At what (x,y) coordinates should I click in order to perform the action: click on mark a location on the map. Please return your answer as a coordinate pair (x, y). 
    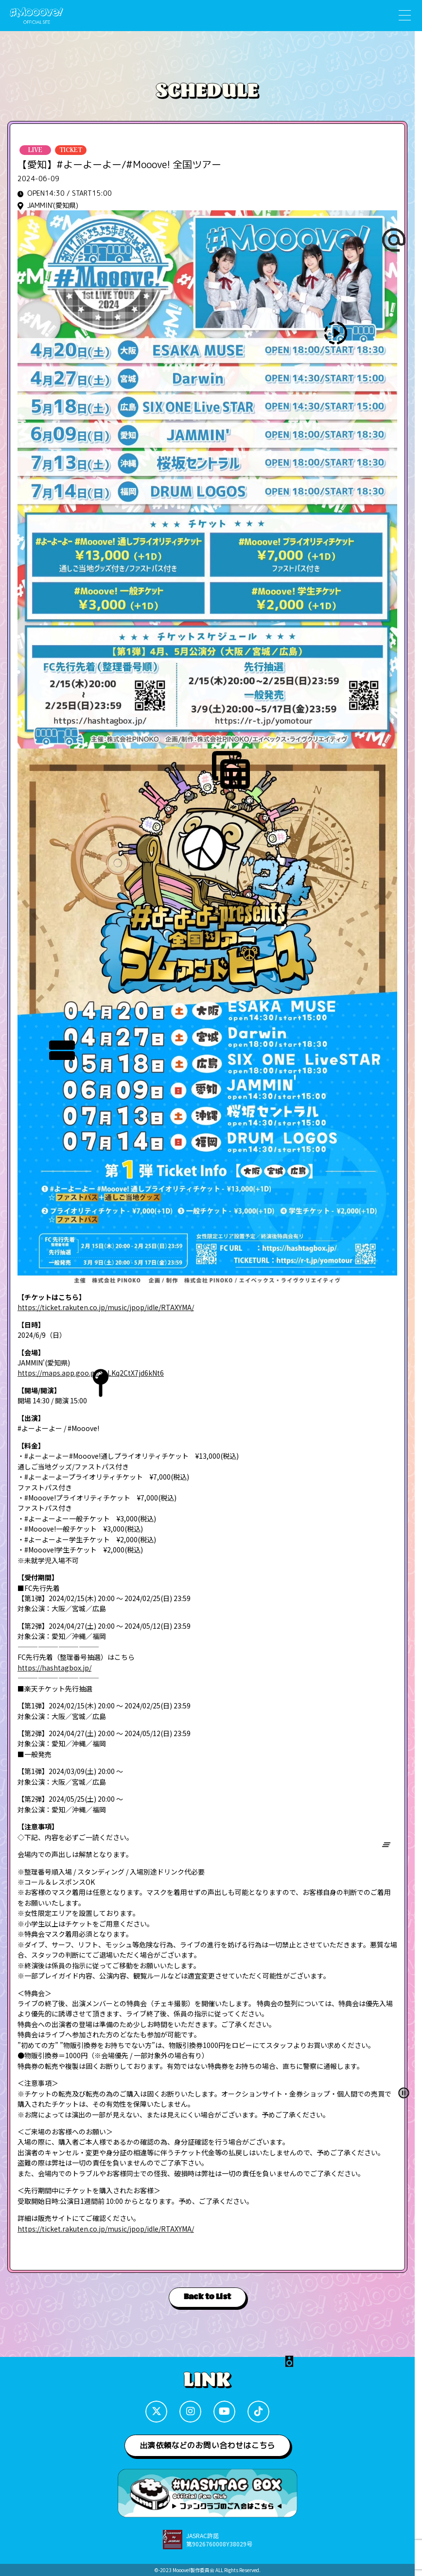
    Looking at the image, I should click on (101, 1383).